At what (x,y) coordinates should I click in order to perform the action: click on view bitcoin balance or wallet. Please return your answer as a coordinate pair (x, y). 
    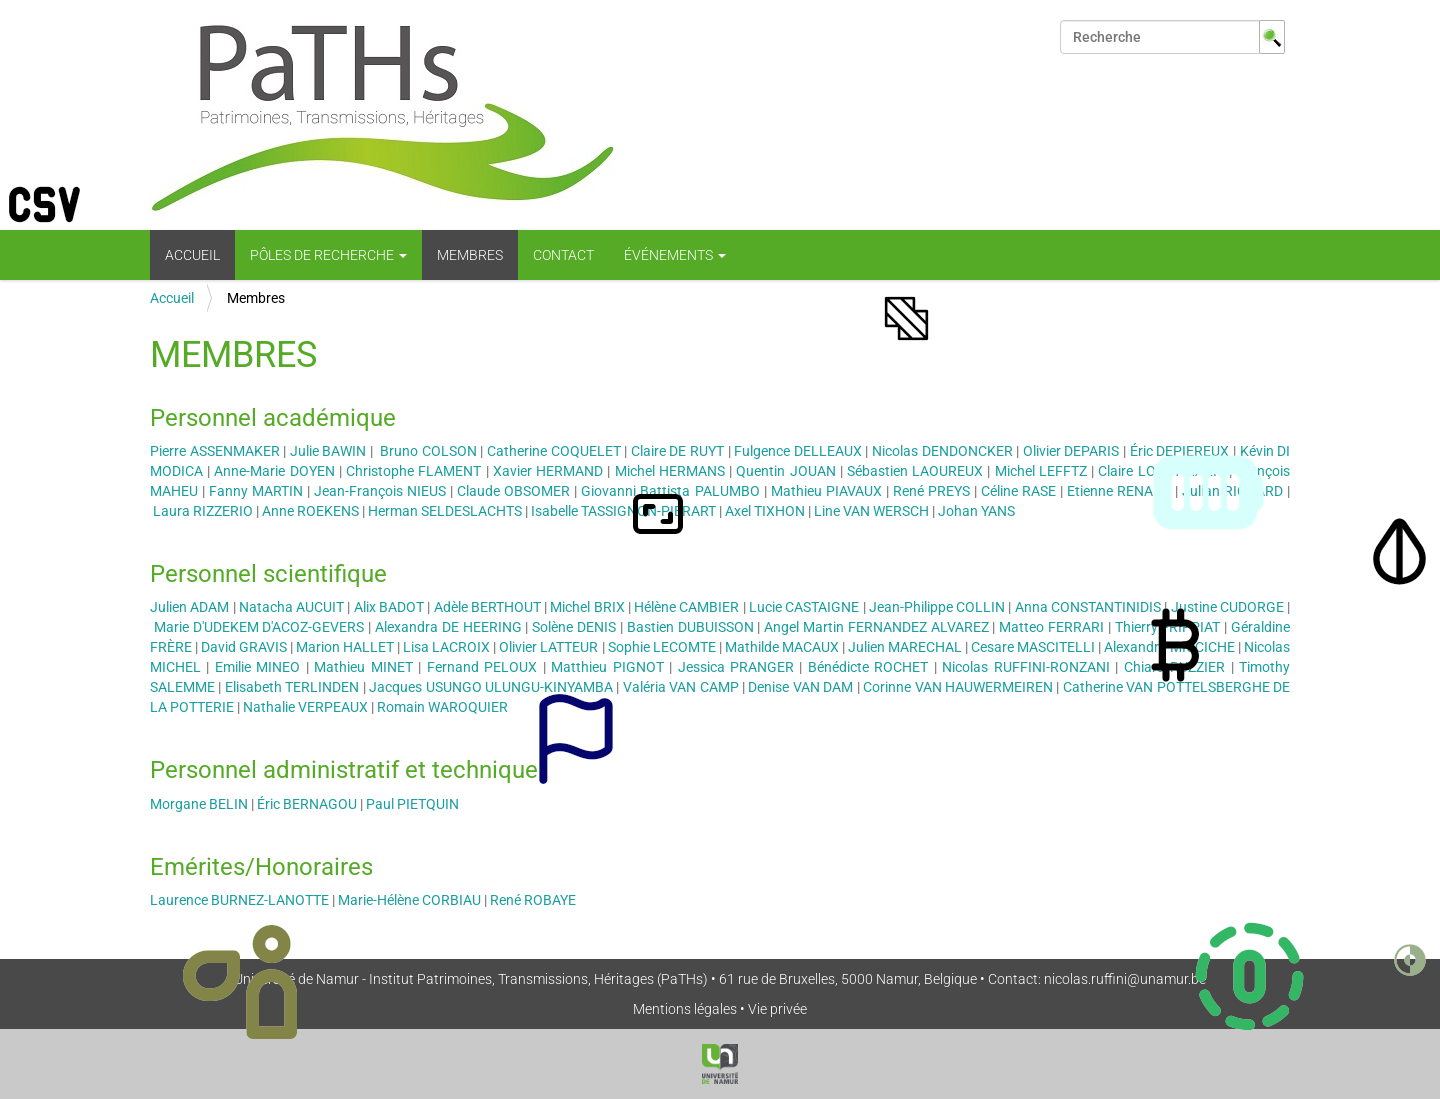
    Looking at the image, I should click on (1177, 645).